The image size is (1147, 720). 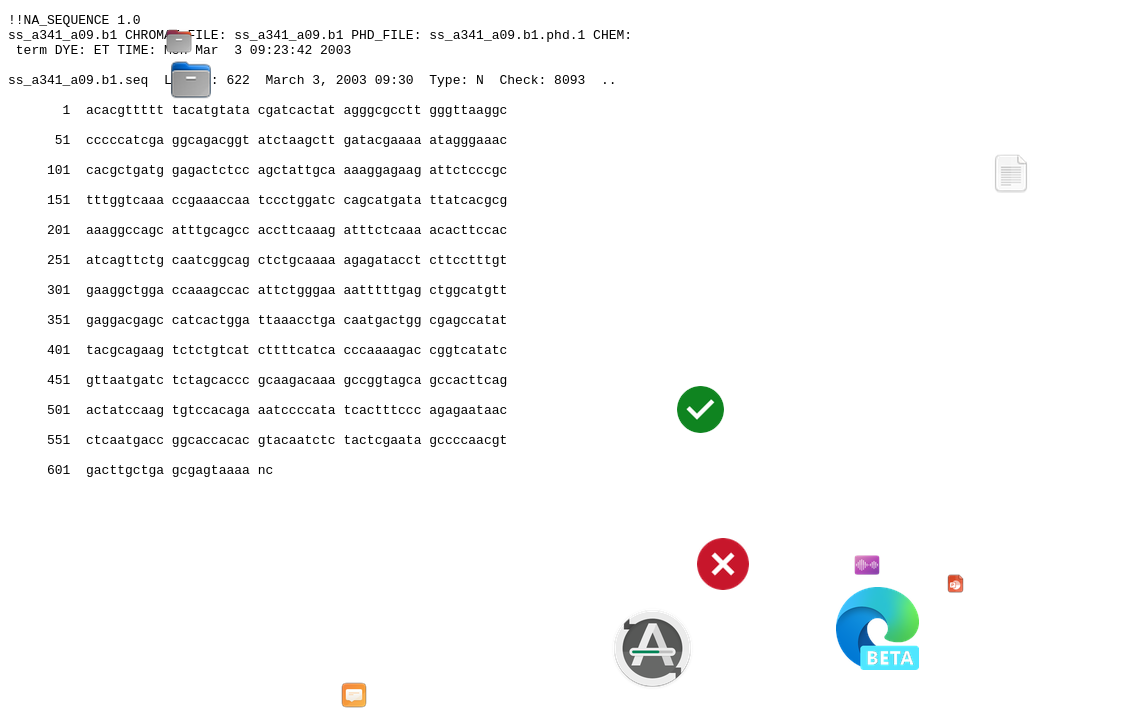 I want to click on open file manager application, so click(x=191, y=79).